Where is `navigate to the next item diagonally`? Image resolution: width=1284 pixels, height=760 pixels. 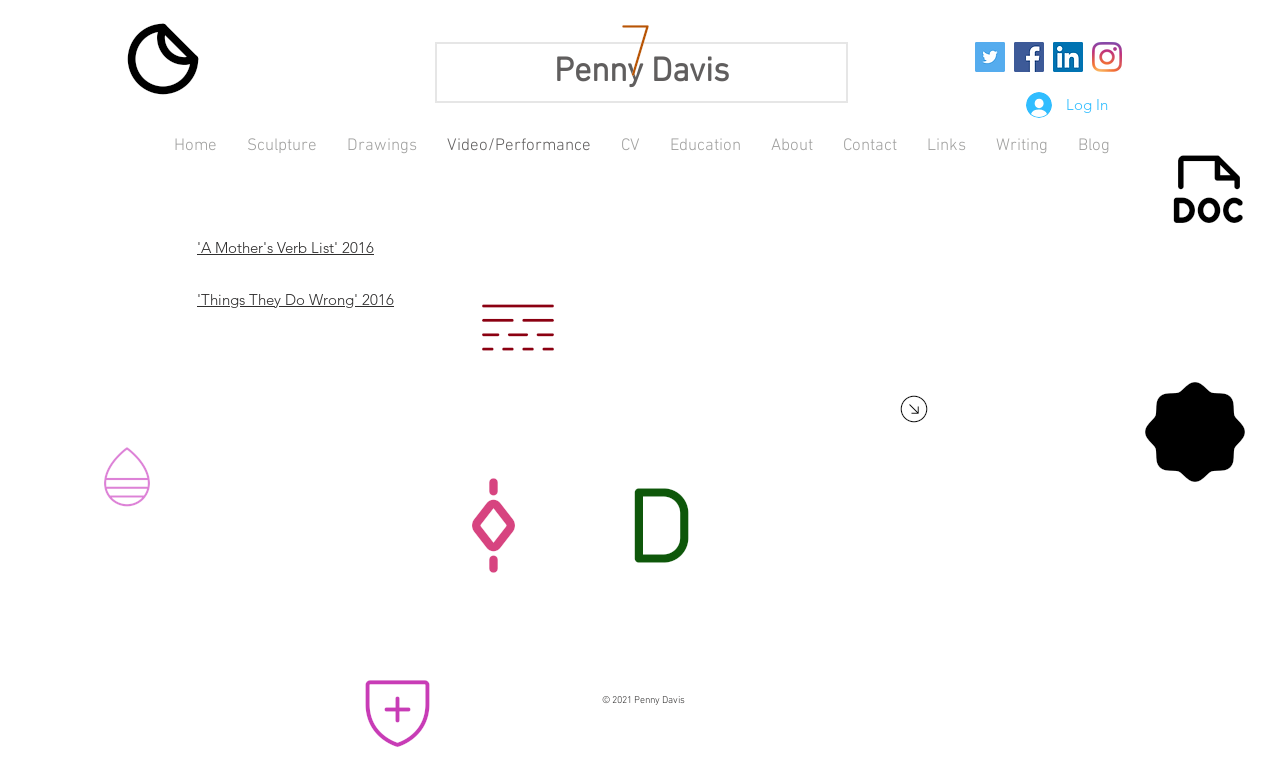
navigate to the next item diagonally is located at coordinates (914, 409).